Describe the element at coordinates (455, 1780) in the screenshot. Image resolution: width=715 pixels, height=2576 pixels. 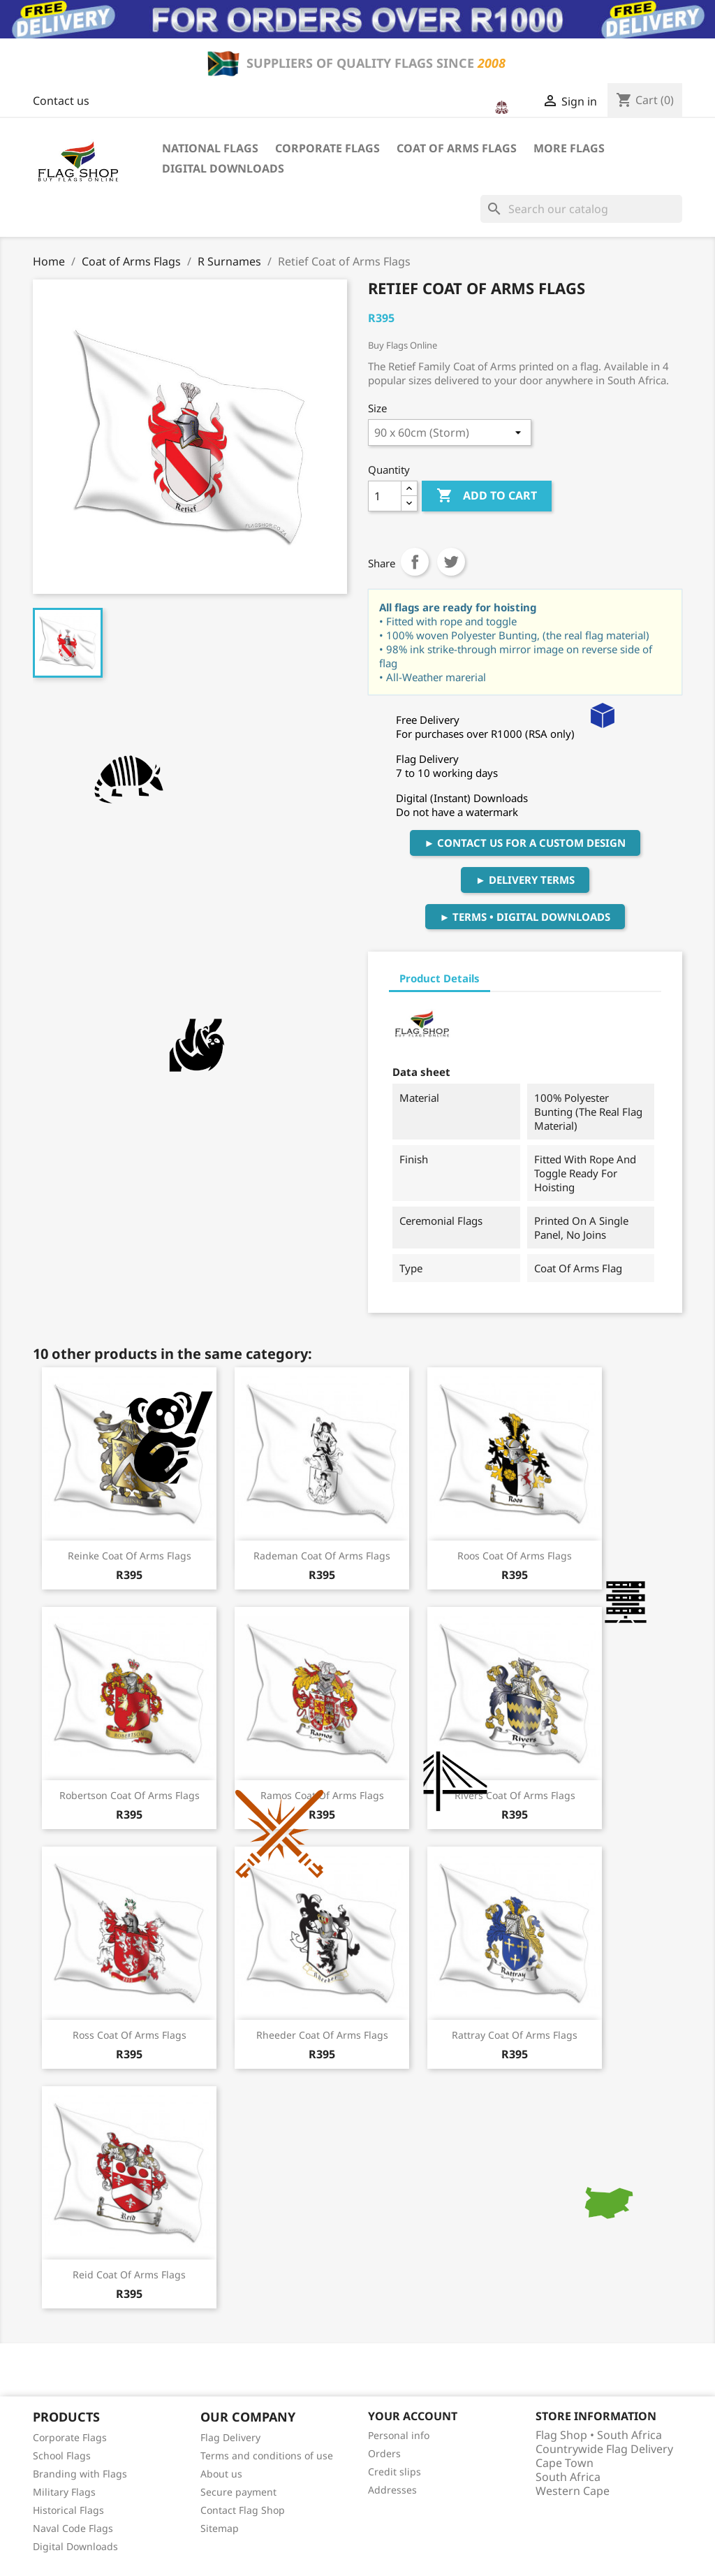
I see `view bridge or infrastructure locations` at that location.